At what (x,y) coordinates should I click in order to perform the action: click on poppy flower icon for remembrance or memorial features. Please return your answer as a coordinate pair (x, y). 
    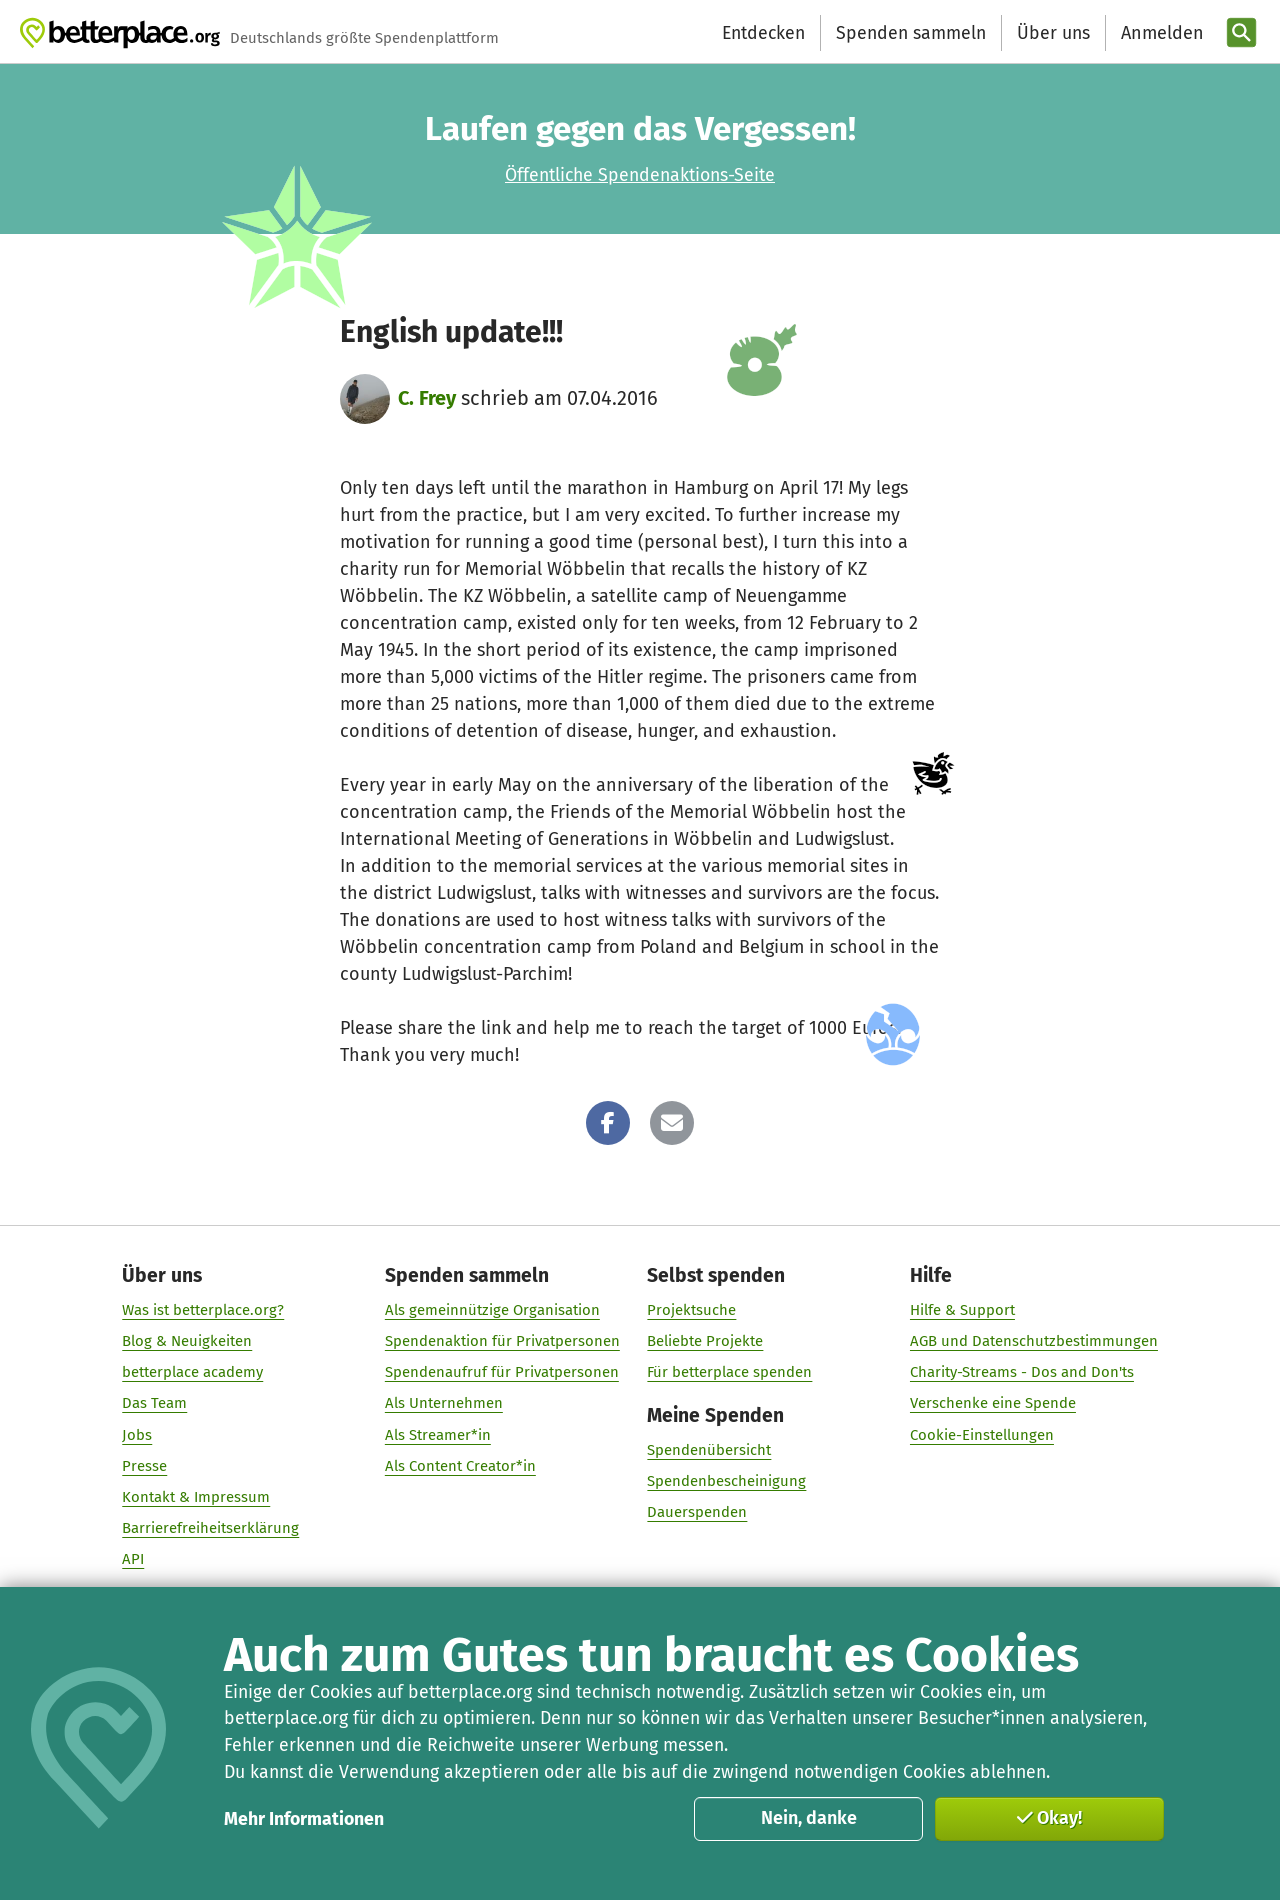
    Looking at the image, I should click on (762, 360).